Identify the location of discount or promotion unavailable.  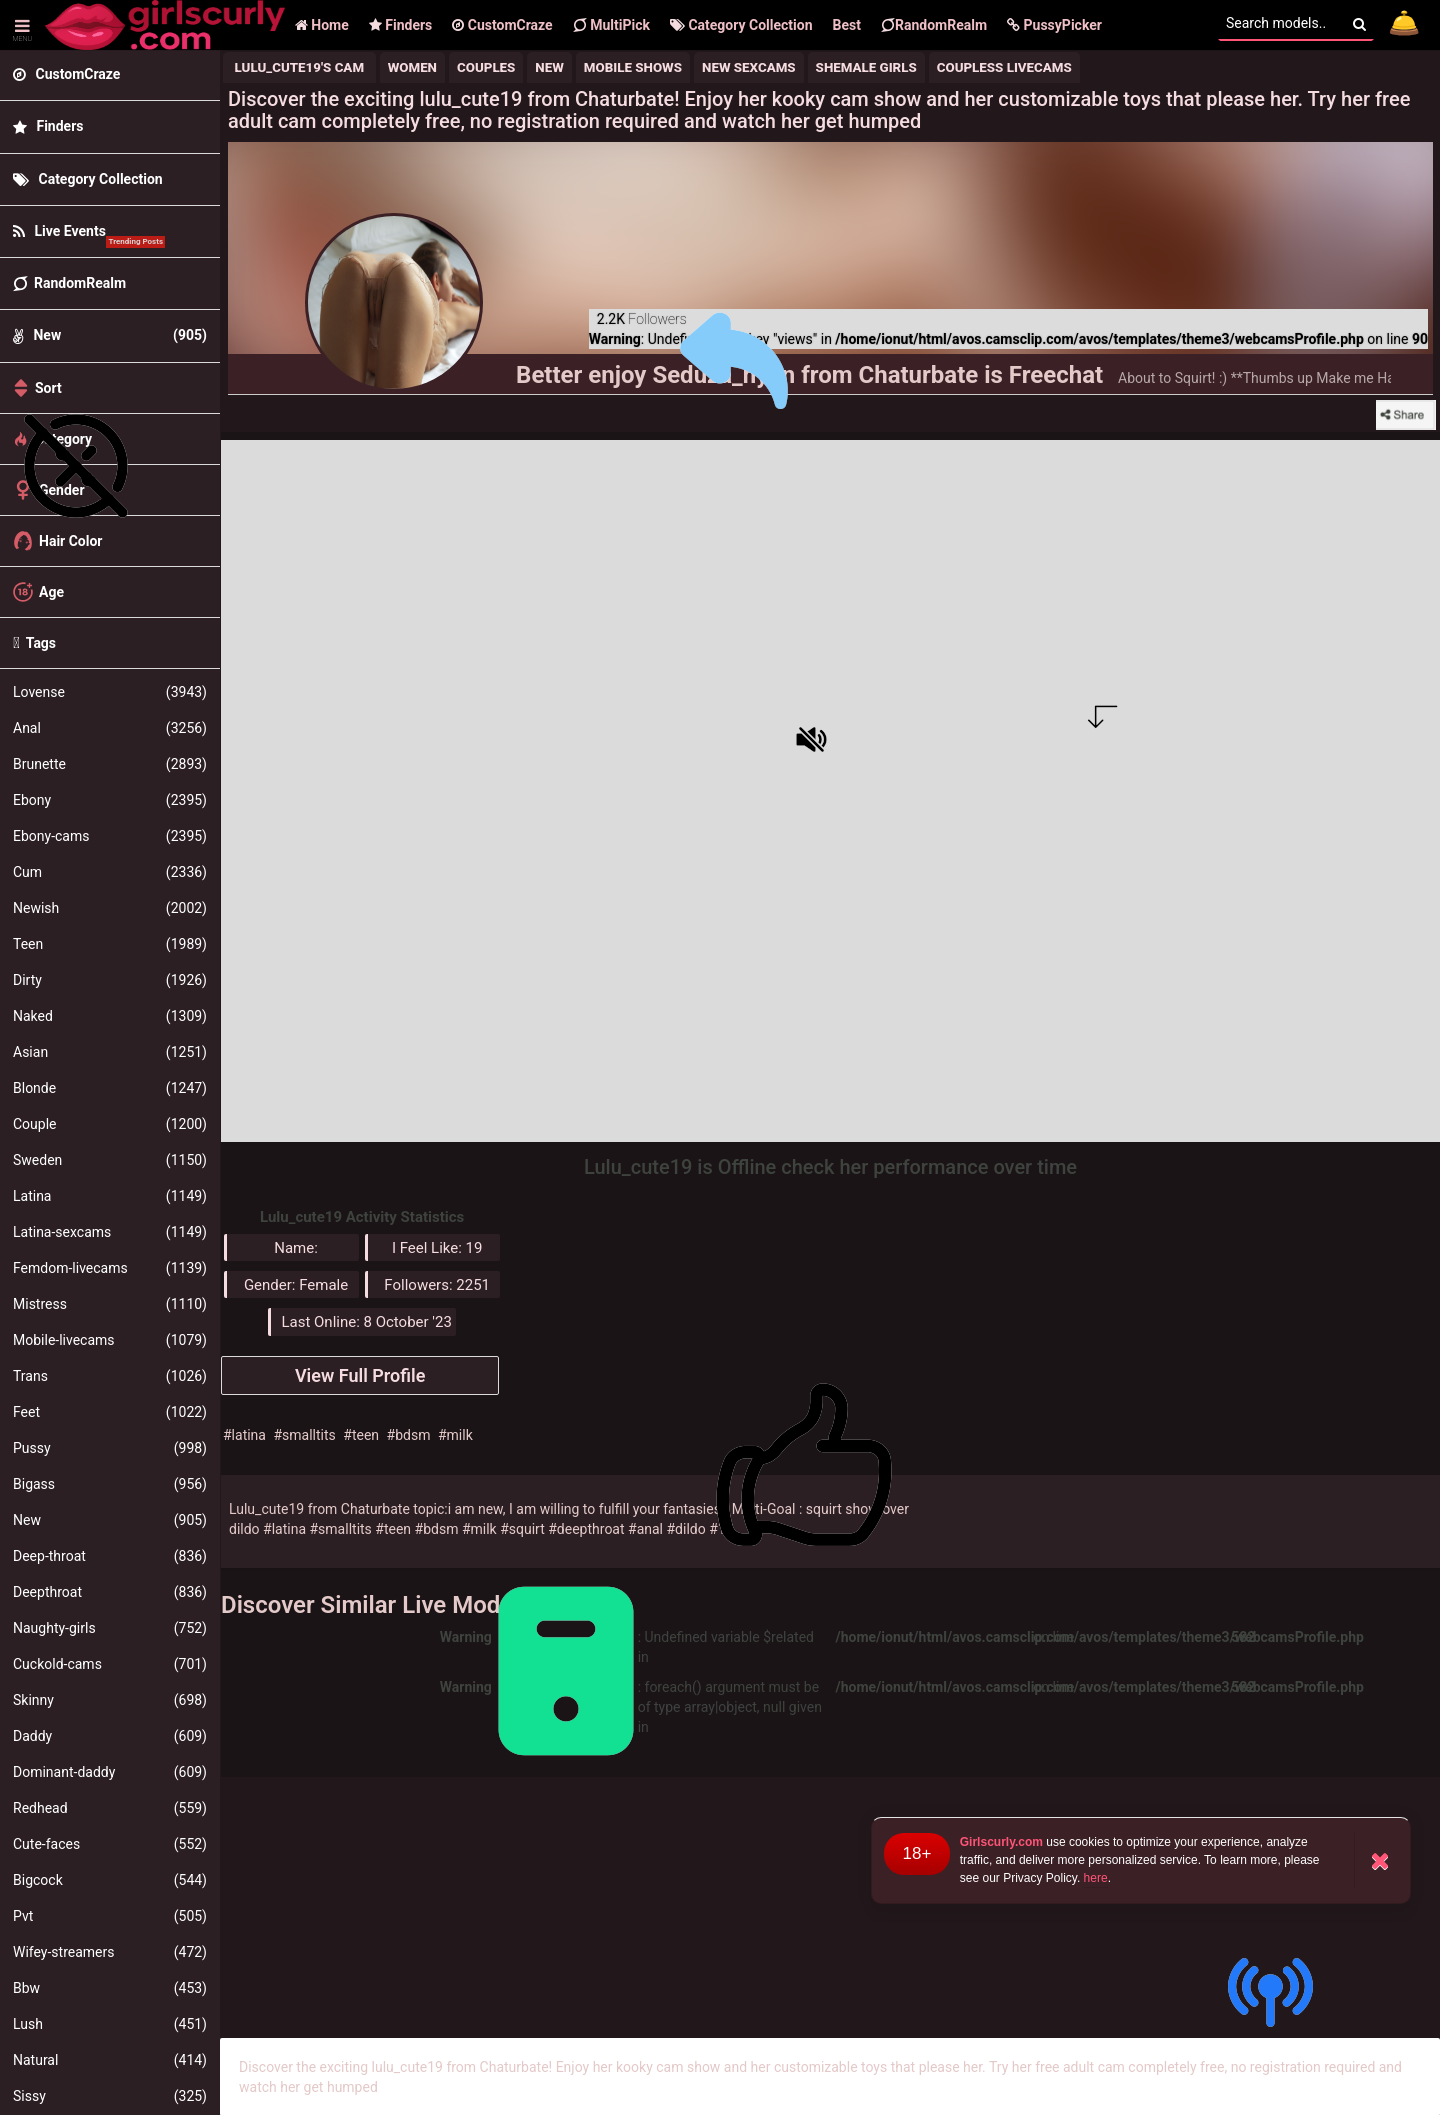
(76, 466).